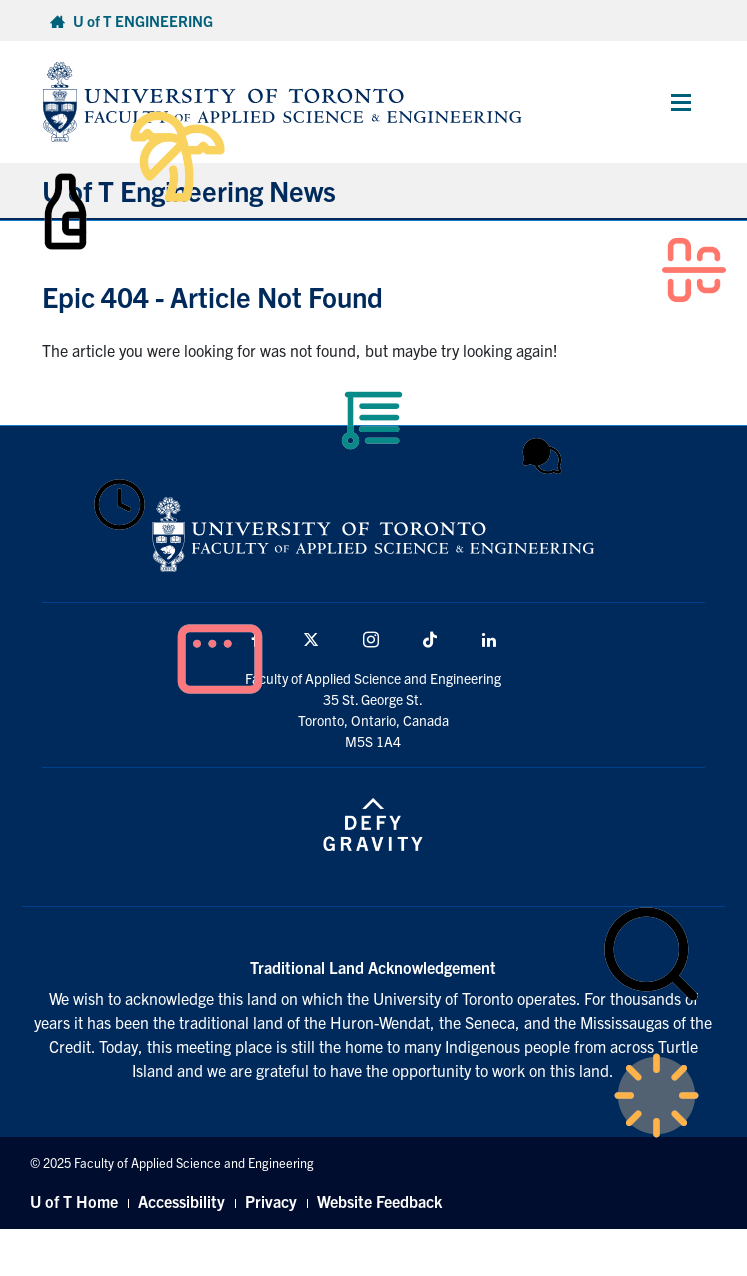  I want to click on open chat or messaging, so click(542, 456).